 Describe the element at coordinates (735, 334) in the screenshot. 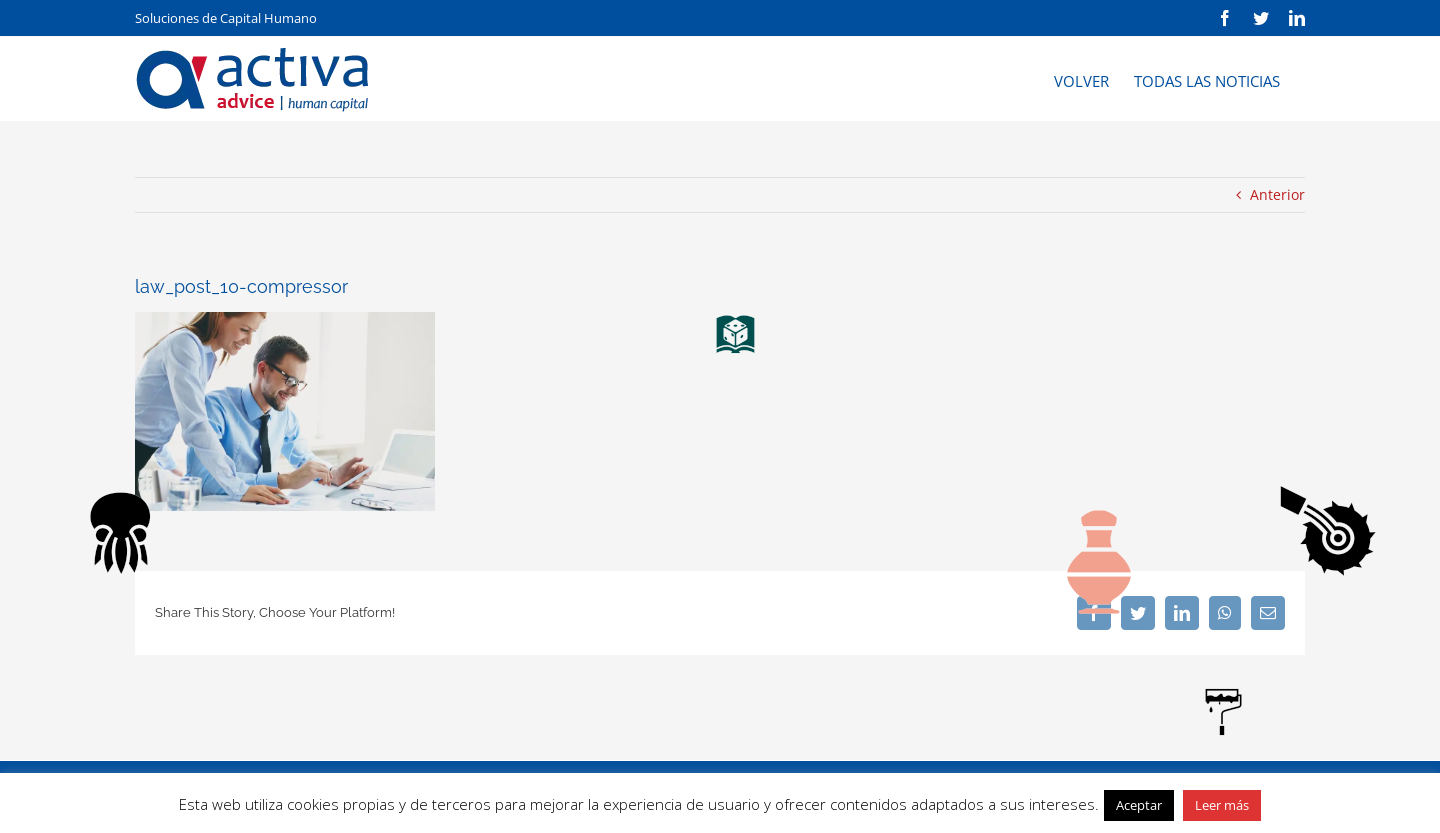

I see `view game rules and instructions` at that location.